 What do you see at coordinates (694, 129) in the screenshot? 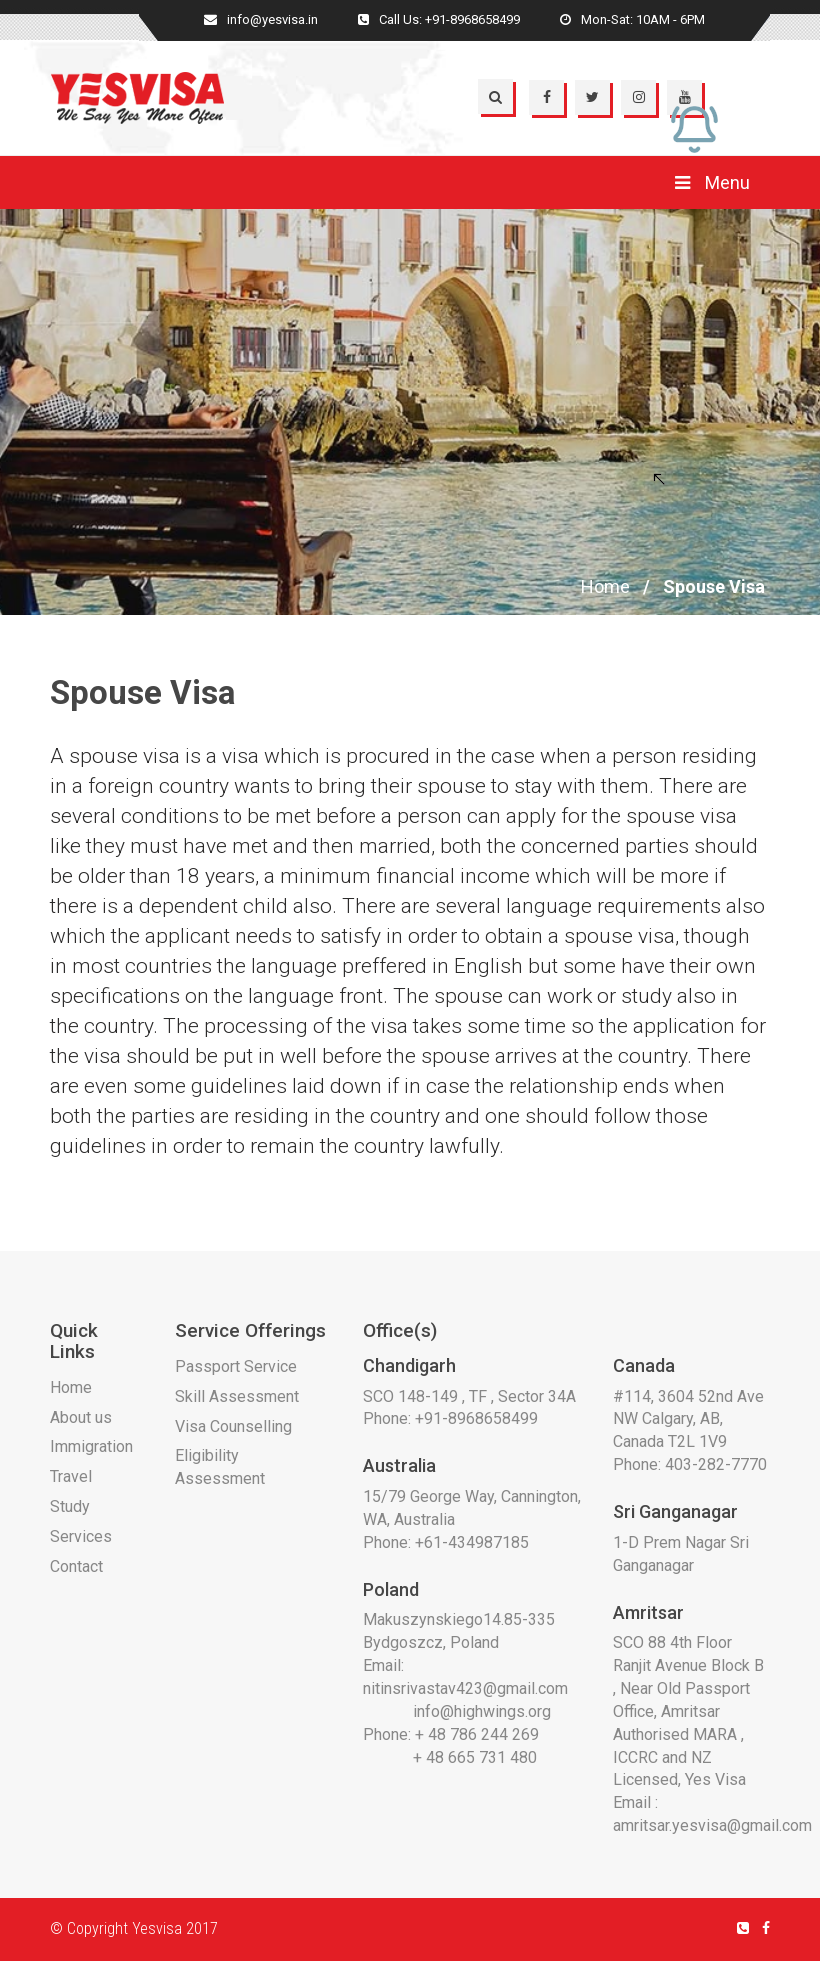
I see `indicates an active notification or alert` at bounding box center [694, 129].